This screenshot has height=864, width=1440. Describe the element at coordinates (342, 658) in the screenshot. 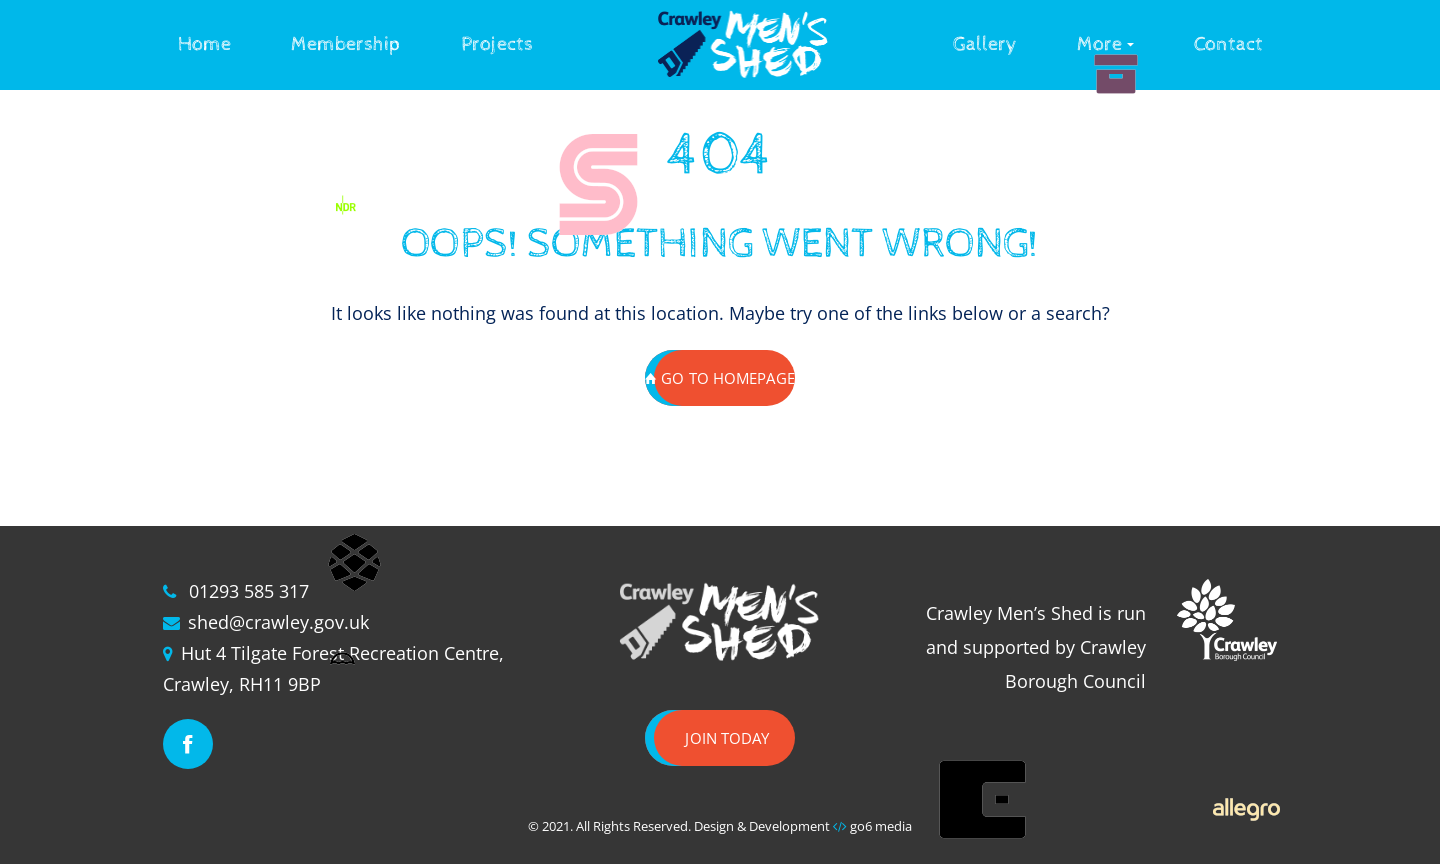

I see `open umbrel home server dashboard` at that location.